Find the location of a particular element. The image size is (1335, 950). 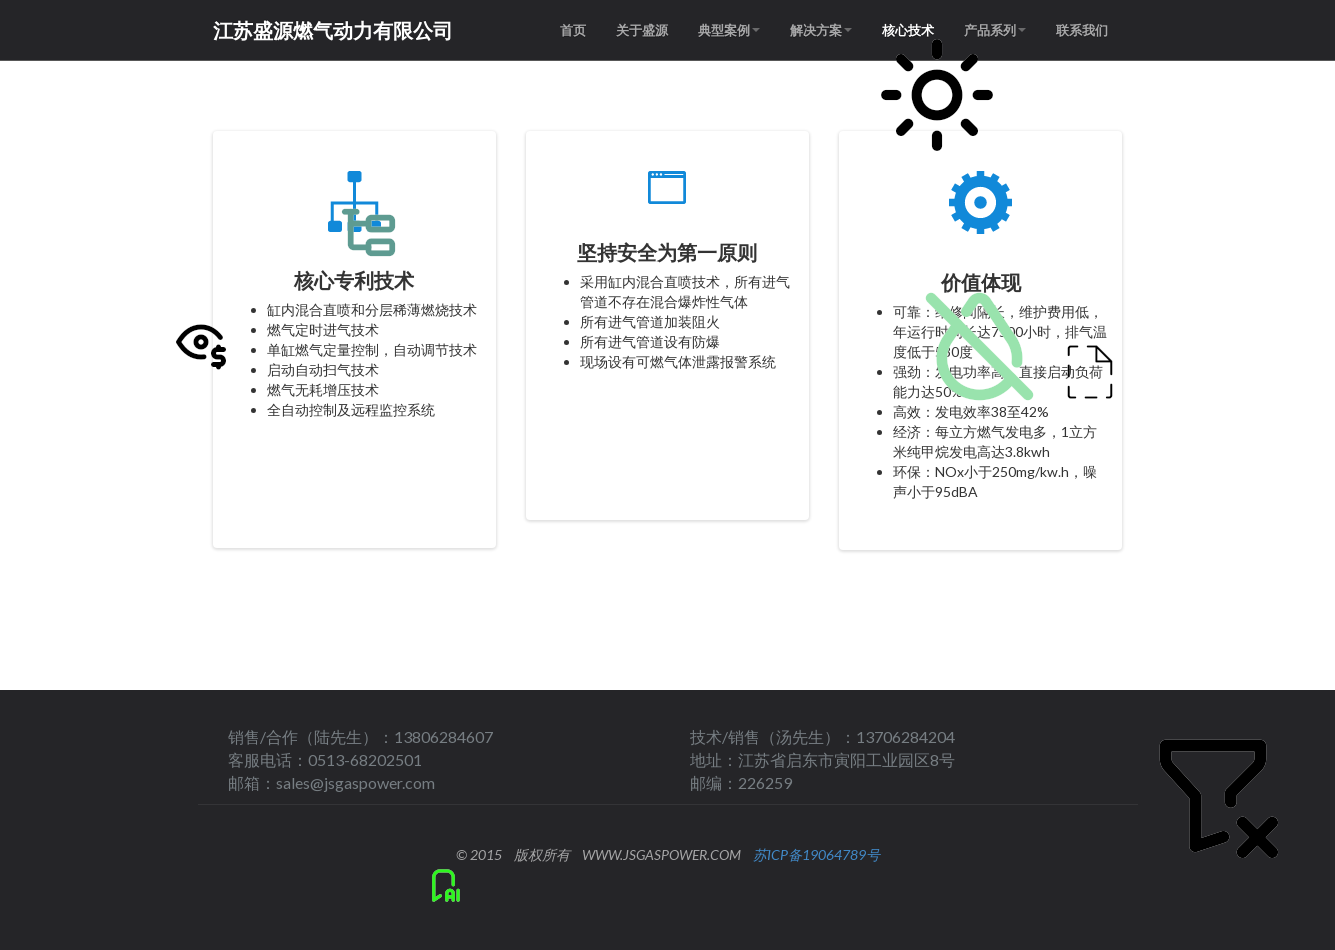

view subtasks within a project is located at coordinates (368, 232).